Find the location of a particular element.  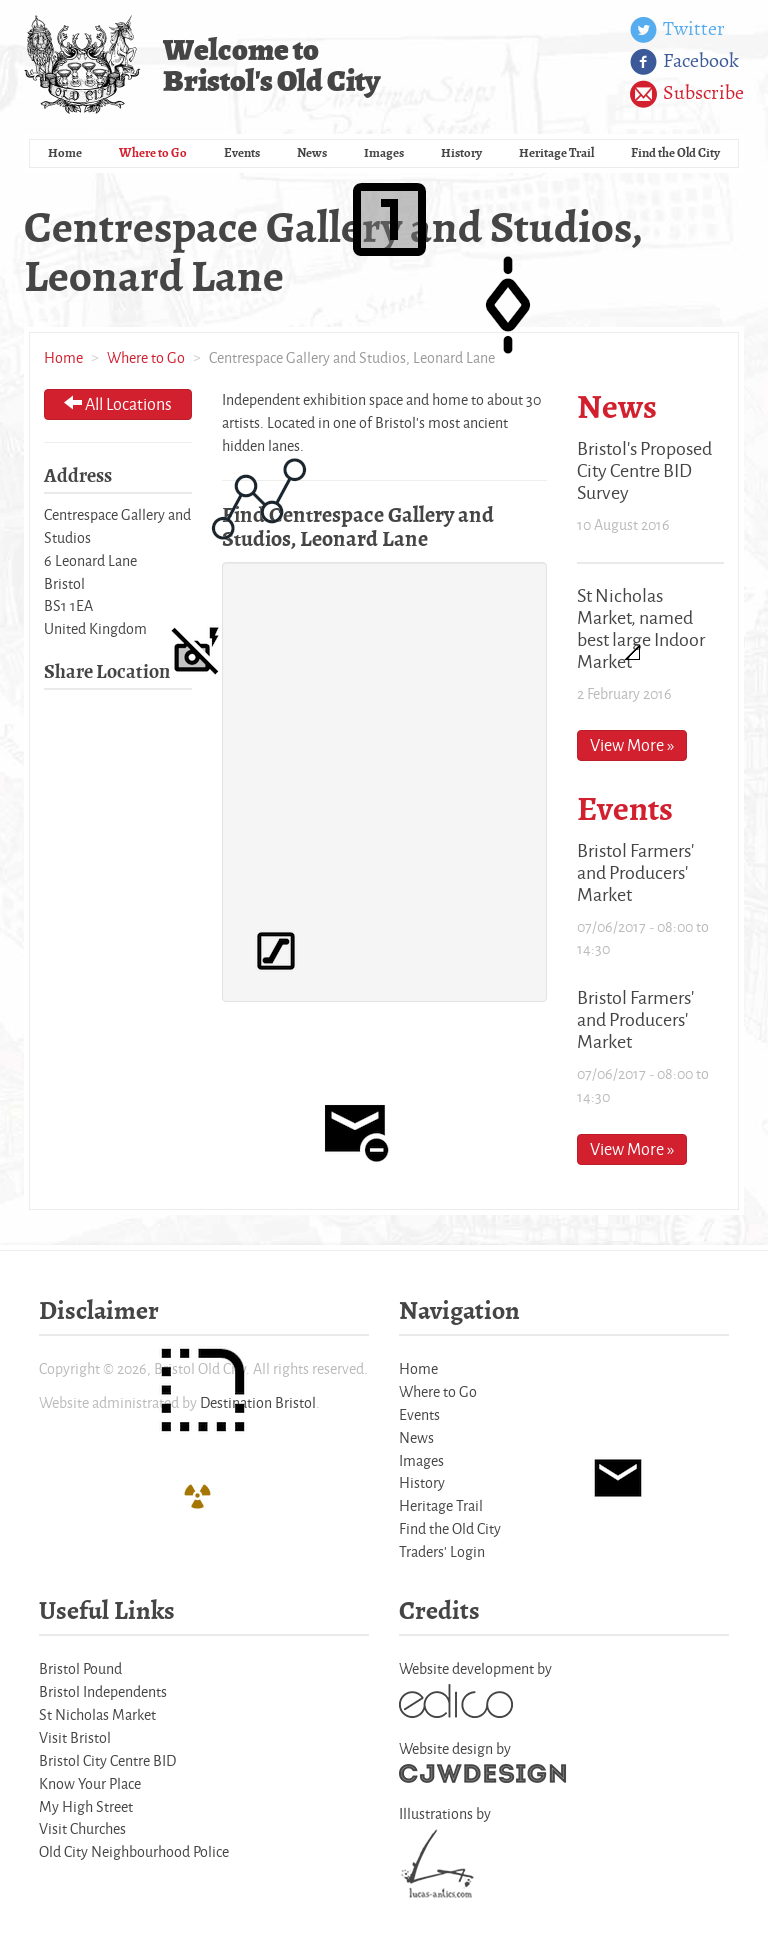

view connected data points or nodes is located at coordinates (259, 499).